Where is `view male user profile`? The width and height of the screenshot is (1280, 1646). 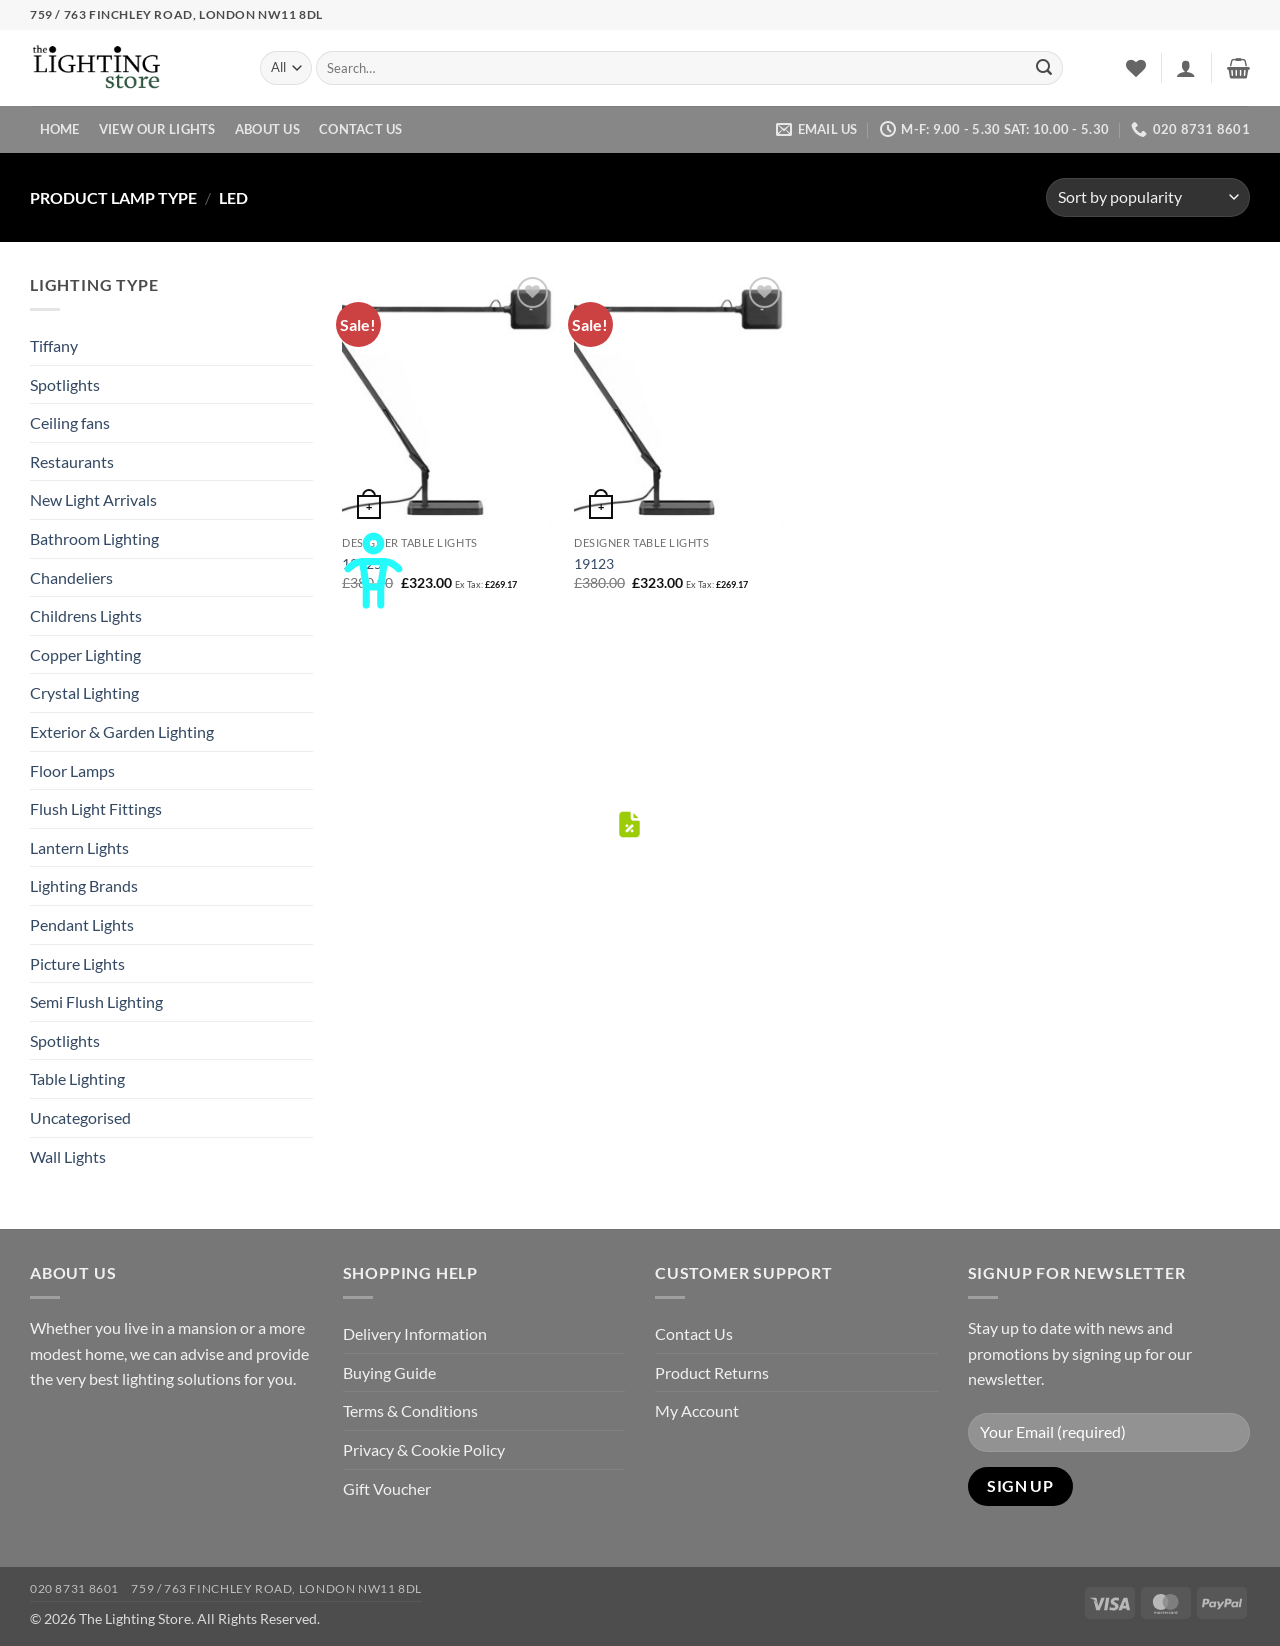
view male user profile is located at coordinates (373, 572).